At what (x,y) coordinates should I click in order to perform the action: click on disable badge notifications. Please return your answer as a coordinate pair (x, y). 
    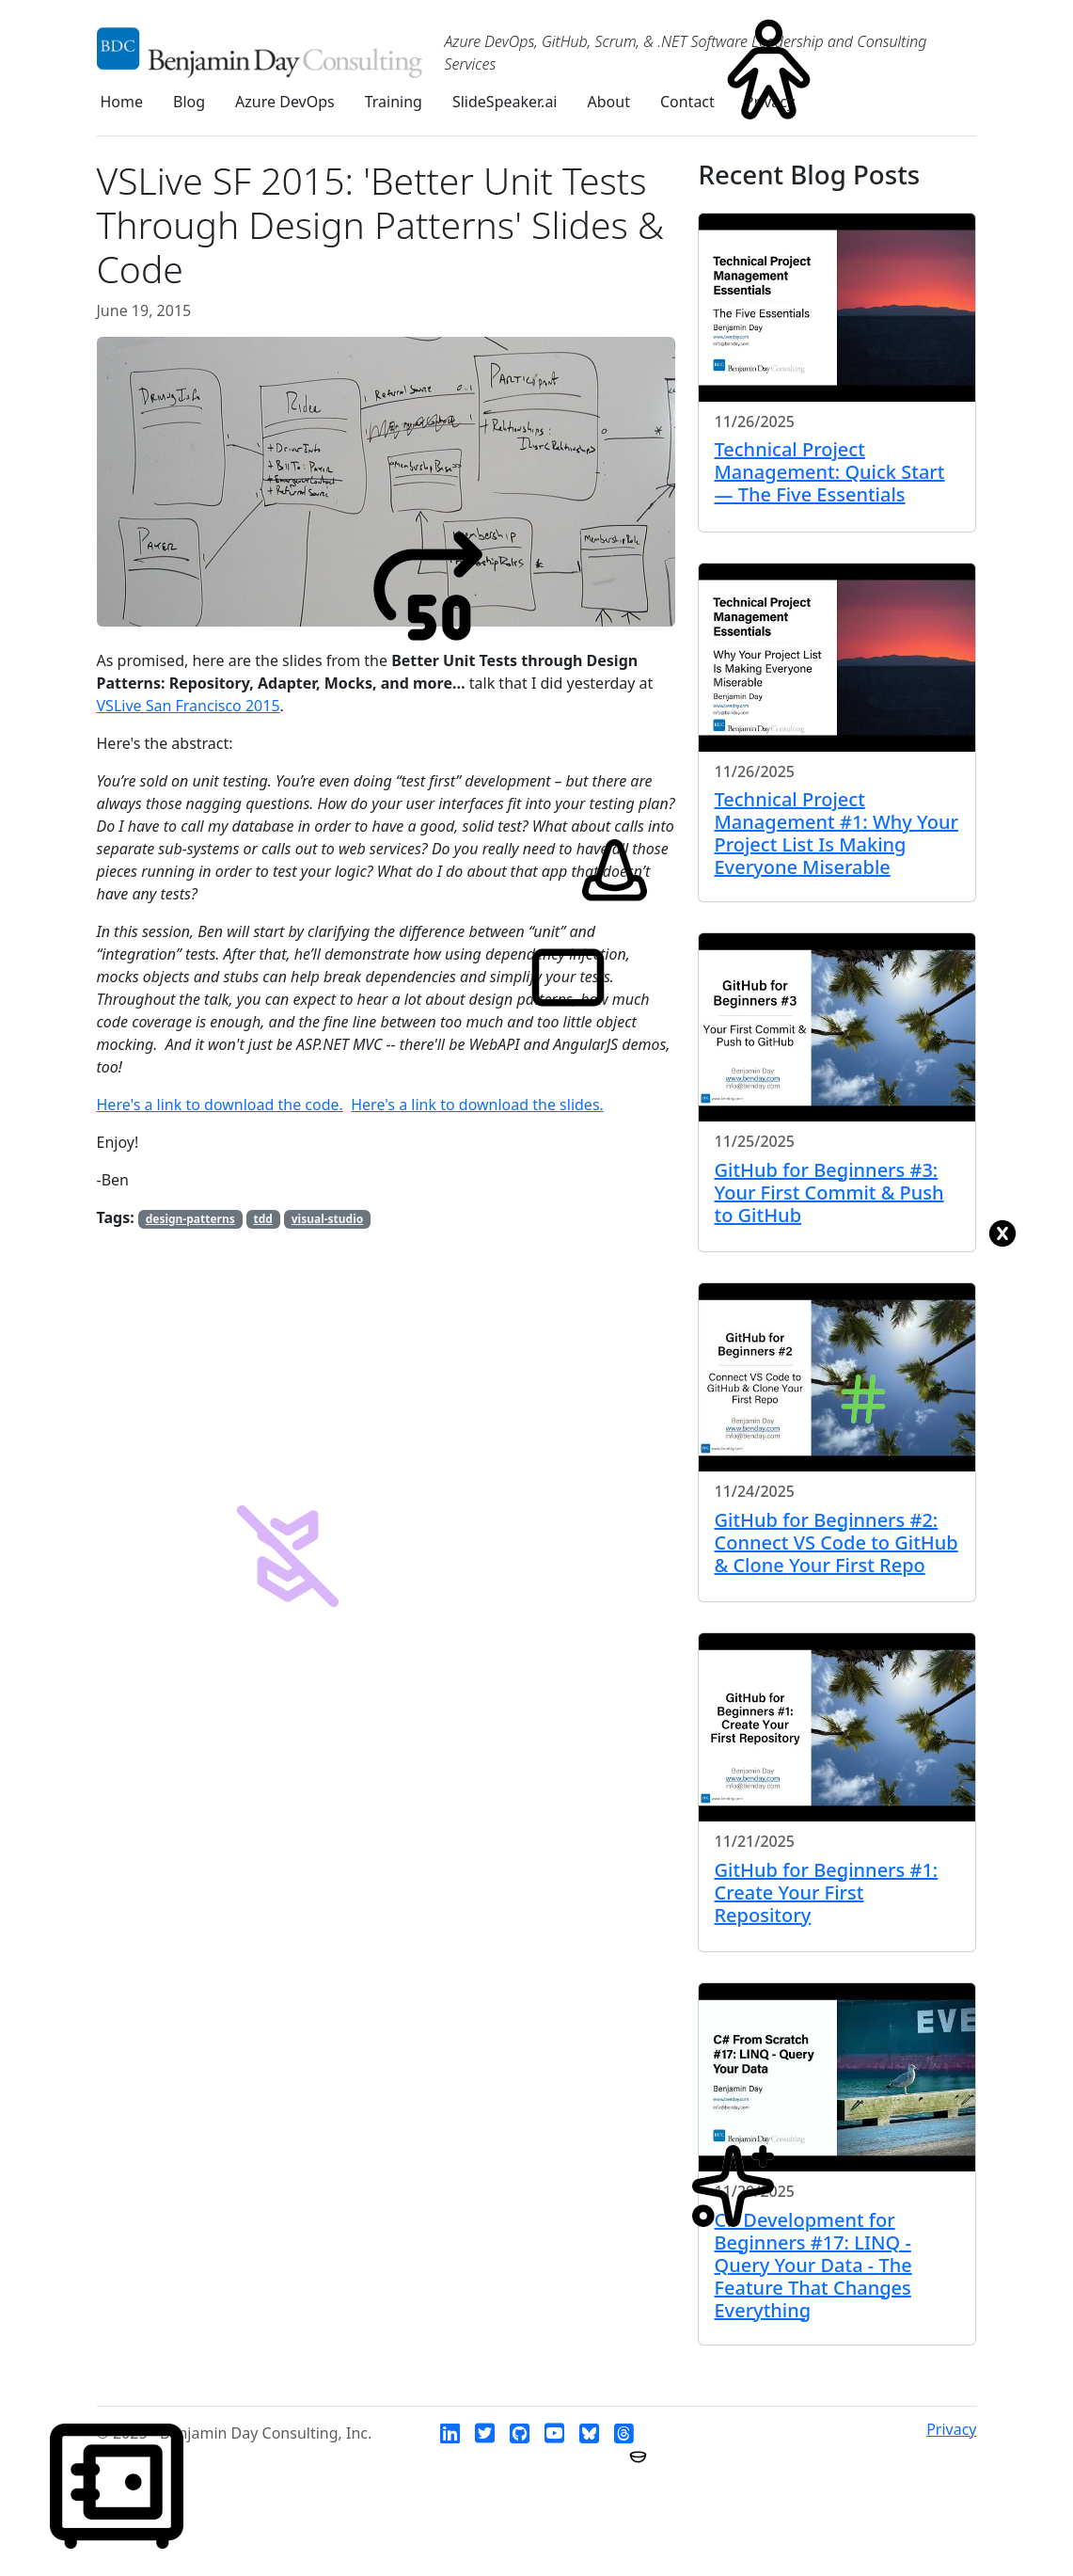
    Looking at the image, I should click on (288, 1556).